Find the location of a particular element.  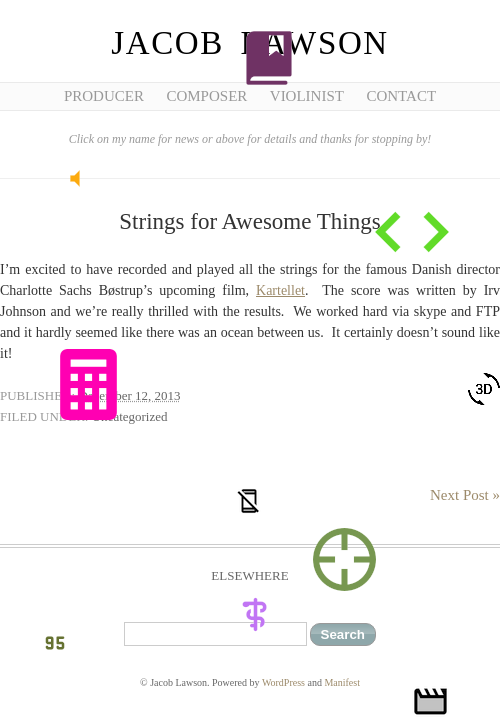

rotate object to view in 3d is located at coordinates (484, 389).